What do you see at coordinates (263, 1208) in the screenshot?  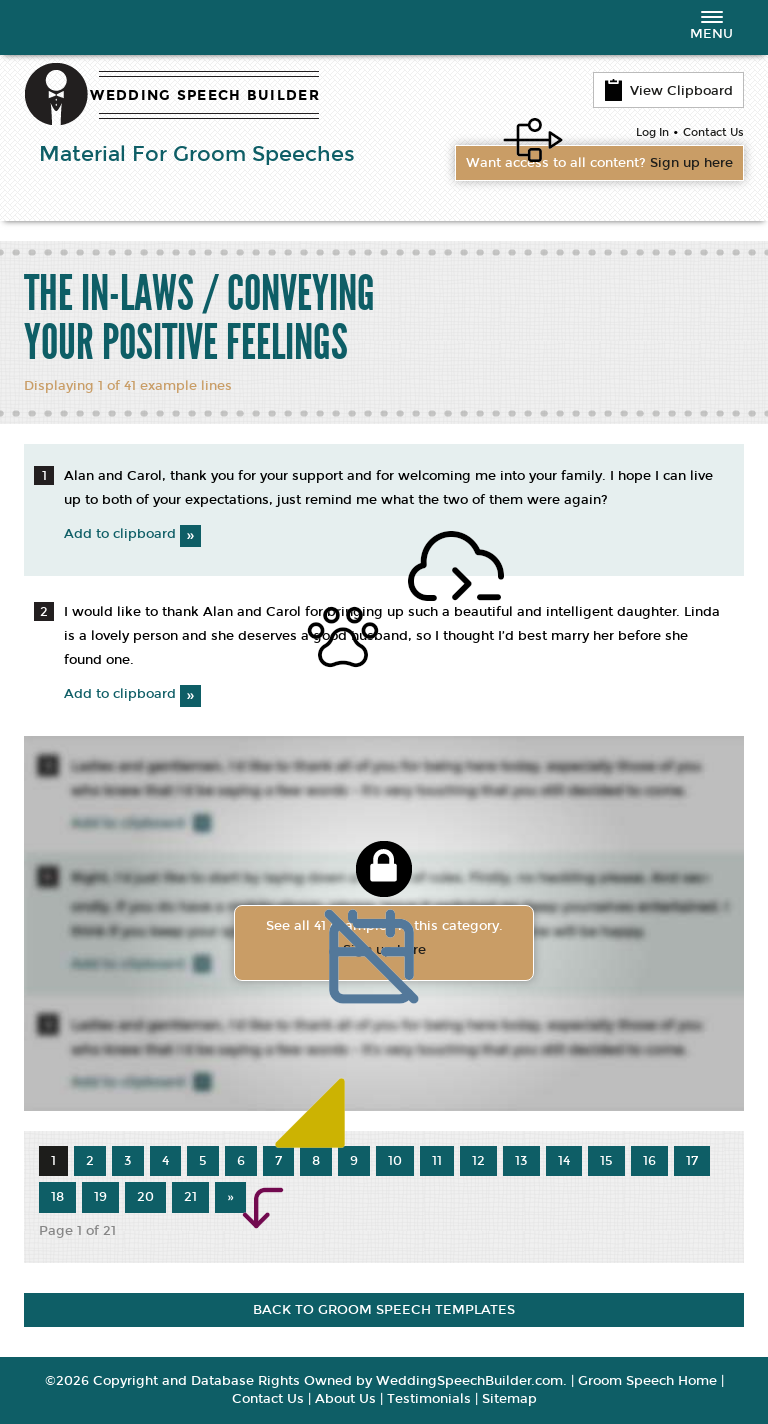 I see `go back and down in navigation` at bounding box center [263, 1208].